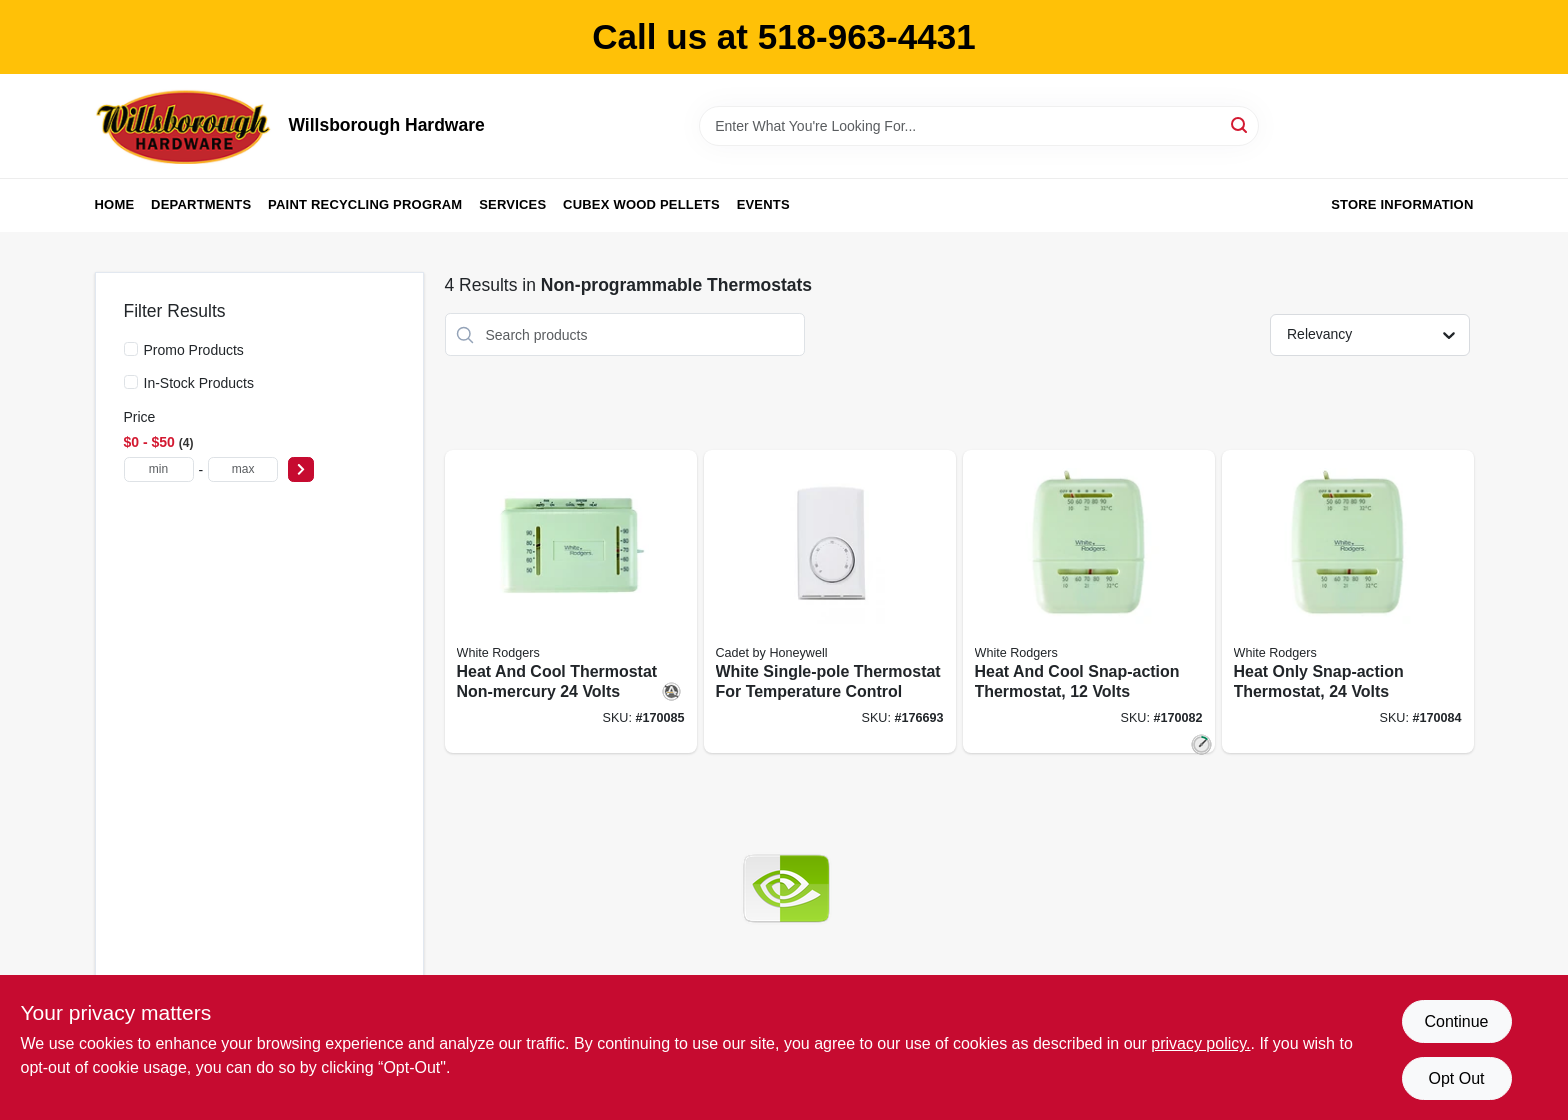  What do you see at coordinates (671, 691) in the screenshot?
I see `open the software update manager` at bounding box center [671, 691].